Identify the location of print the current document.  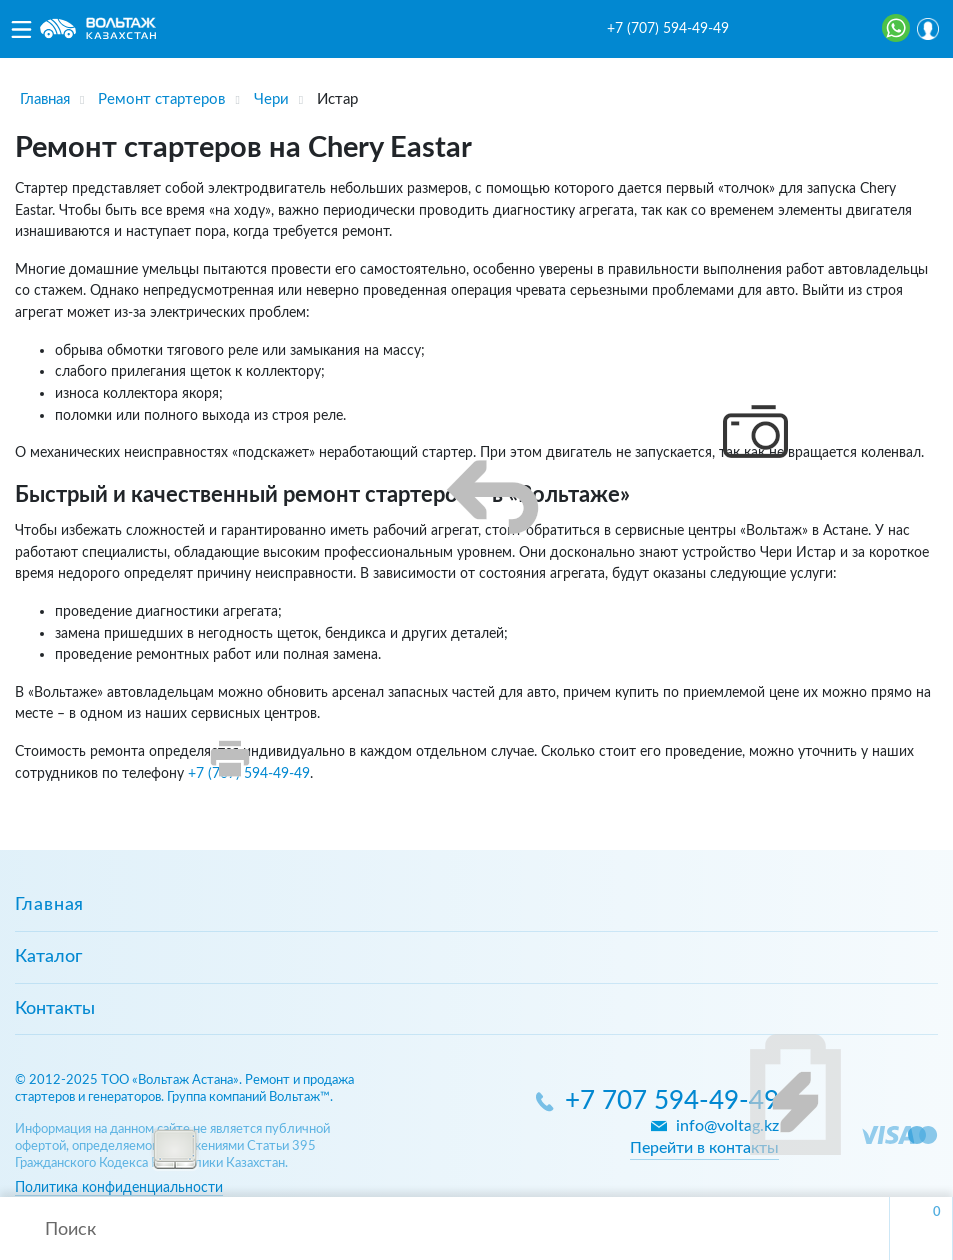
(230, 760).